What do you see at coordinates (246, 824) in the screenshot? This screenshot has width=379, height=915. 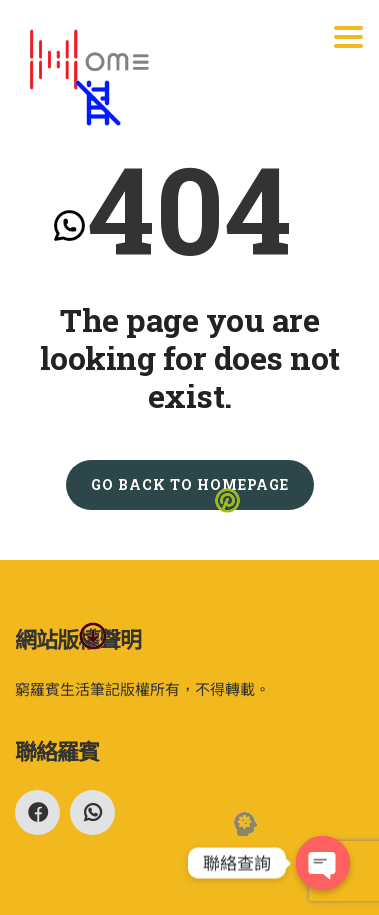 I see `indicates a mental health or neurological condition` at bounding box center [246, 824].